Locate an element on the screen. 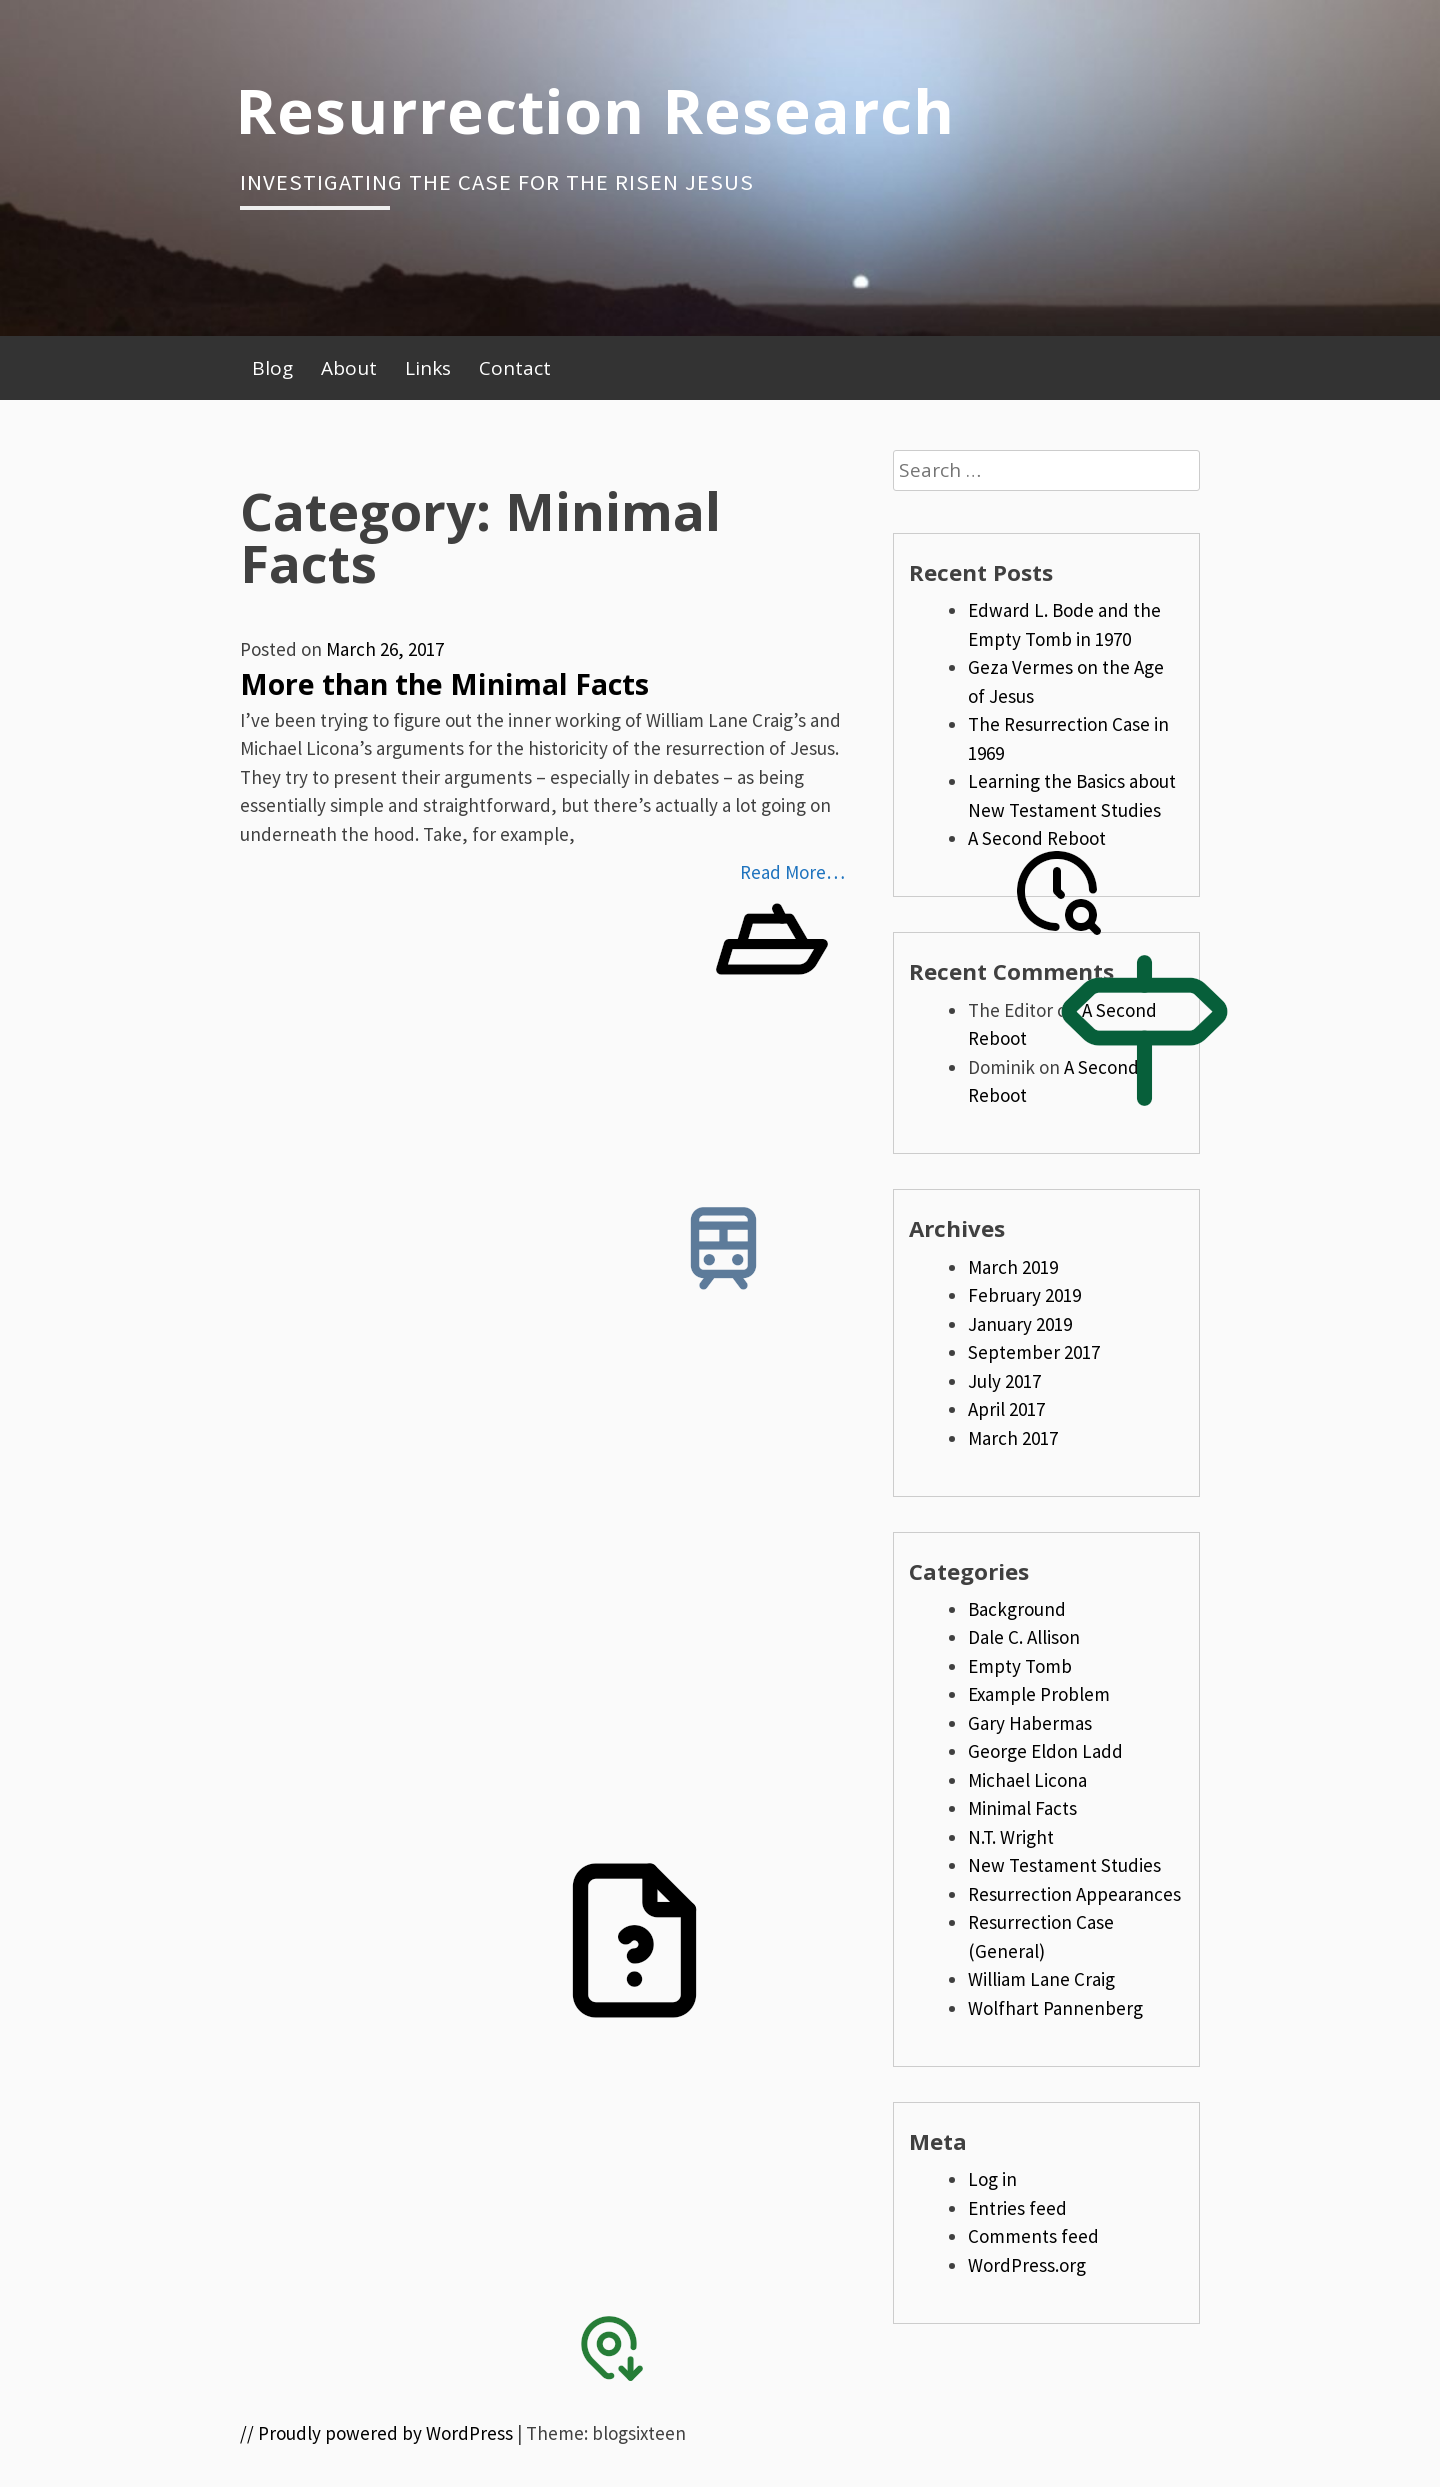 This screenshot has width=1440, height=2487. access navigation or directions is located at coordinates (1144, 1030).